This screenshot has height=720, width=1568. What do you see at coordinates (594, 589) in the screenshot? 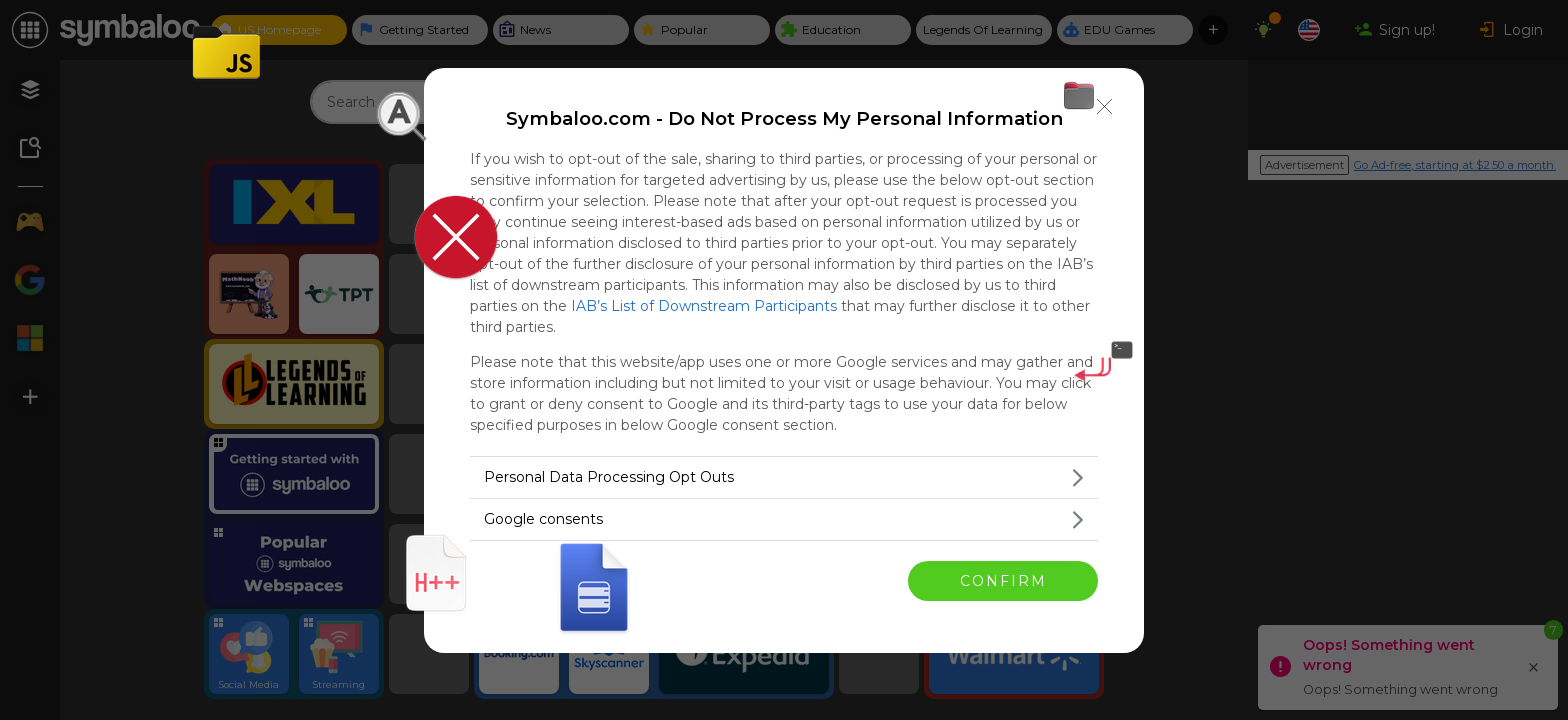
I see `SMB network workgroup file type` at bounding box center [594, 589].